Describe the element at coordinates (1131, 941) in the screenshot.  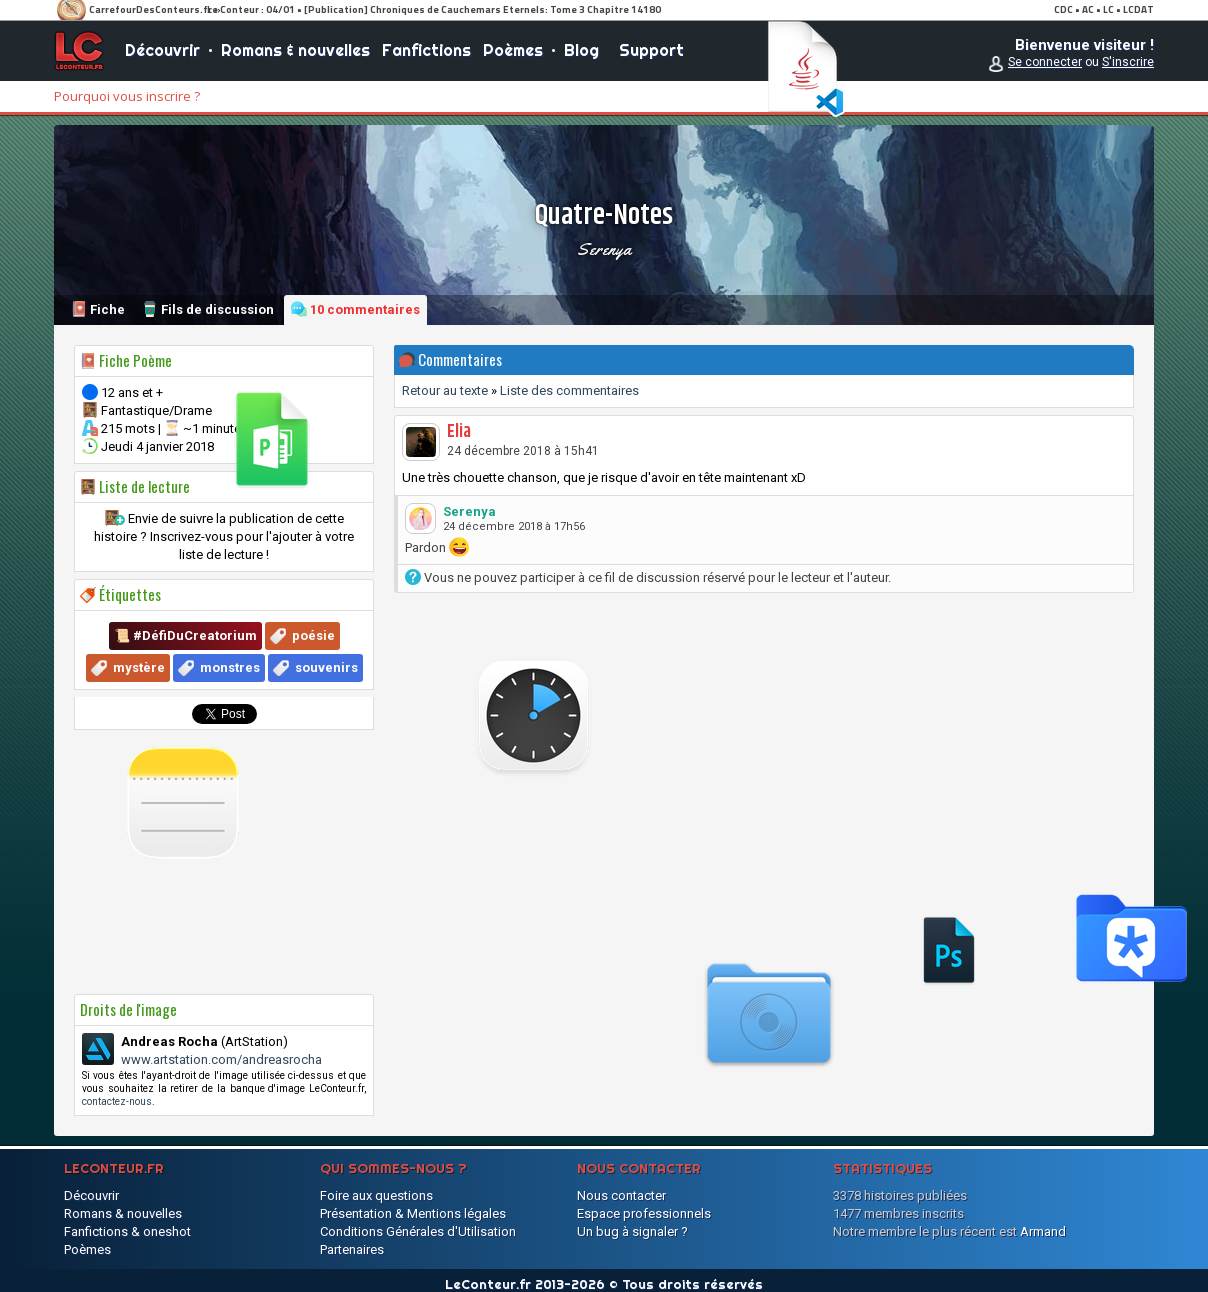
I see `open Tim messaging app folder` at that location.